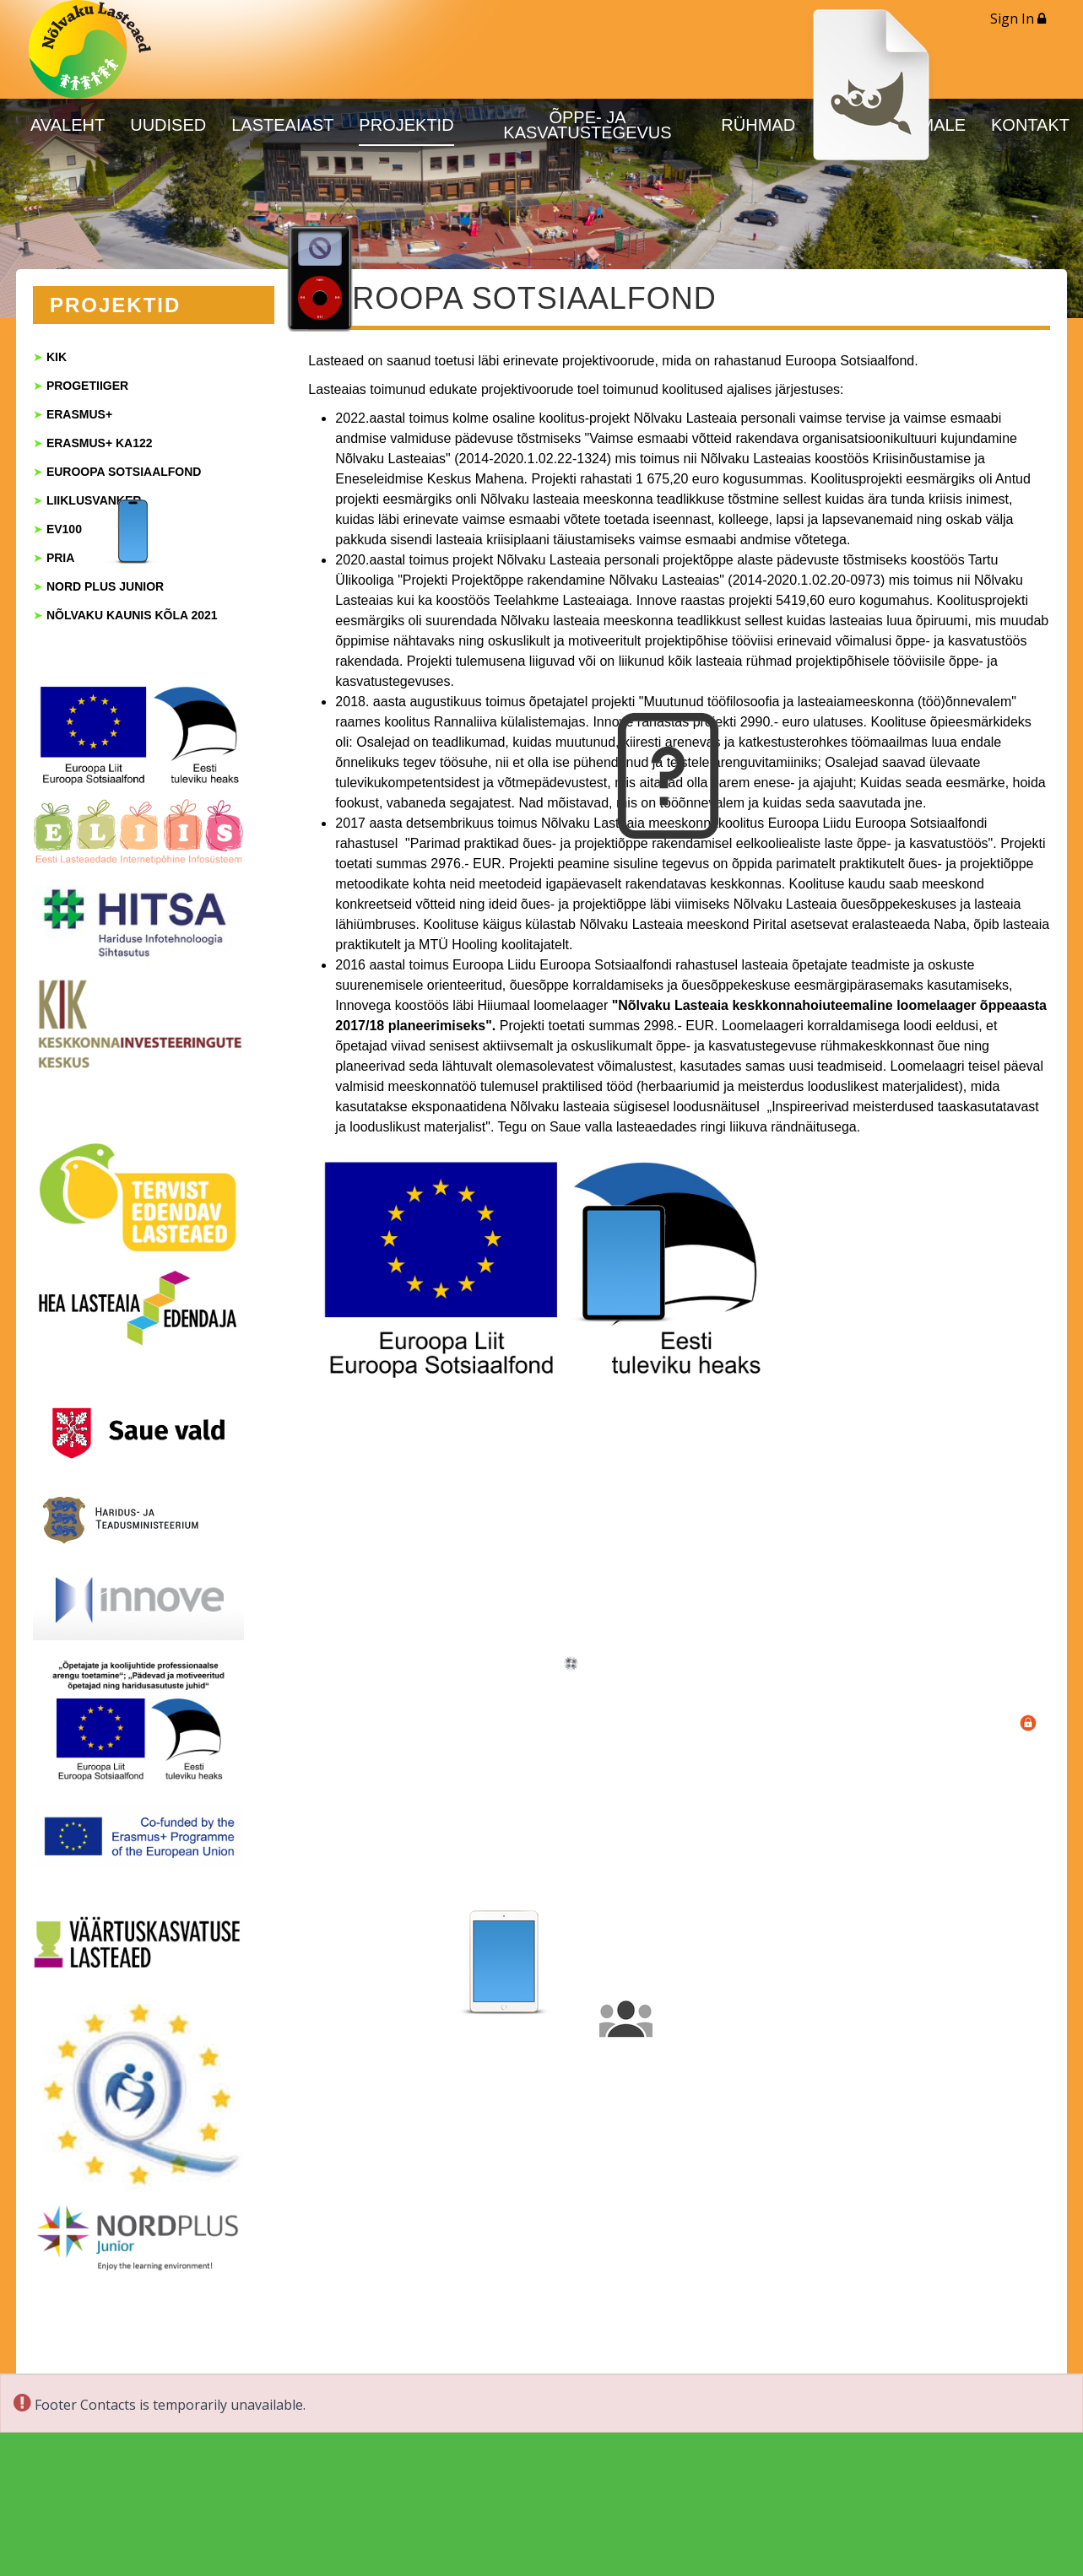 This screenshot has width=1083, height=2576. I want to click on indicates a connected iPad Mini device, so click(504, 1952).